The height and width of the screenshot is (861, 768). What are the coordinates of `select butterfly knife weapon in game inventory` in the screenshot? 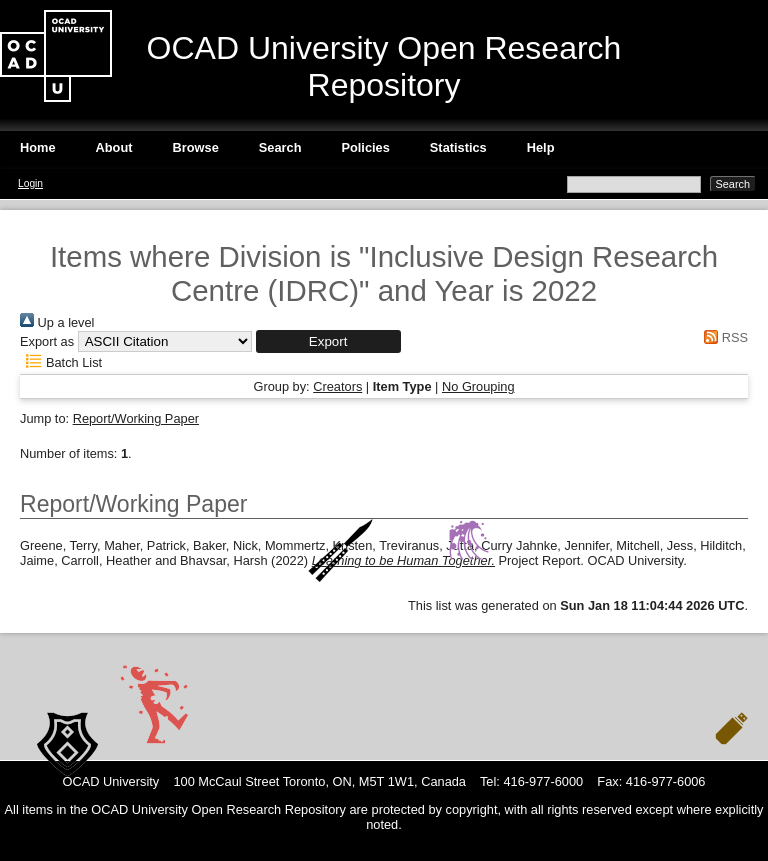 It's located at (340, 550).